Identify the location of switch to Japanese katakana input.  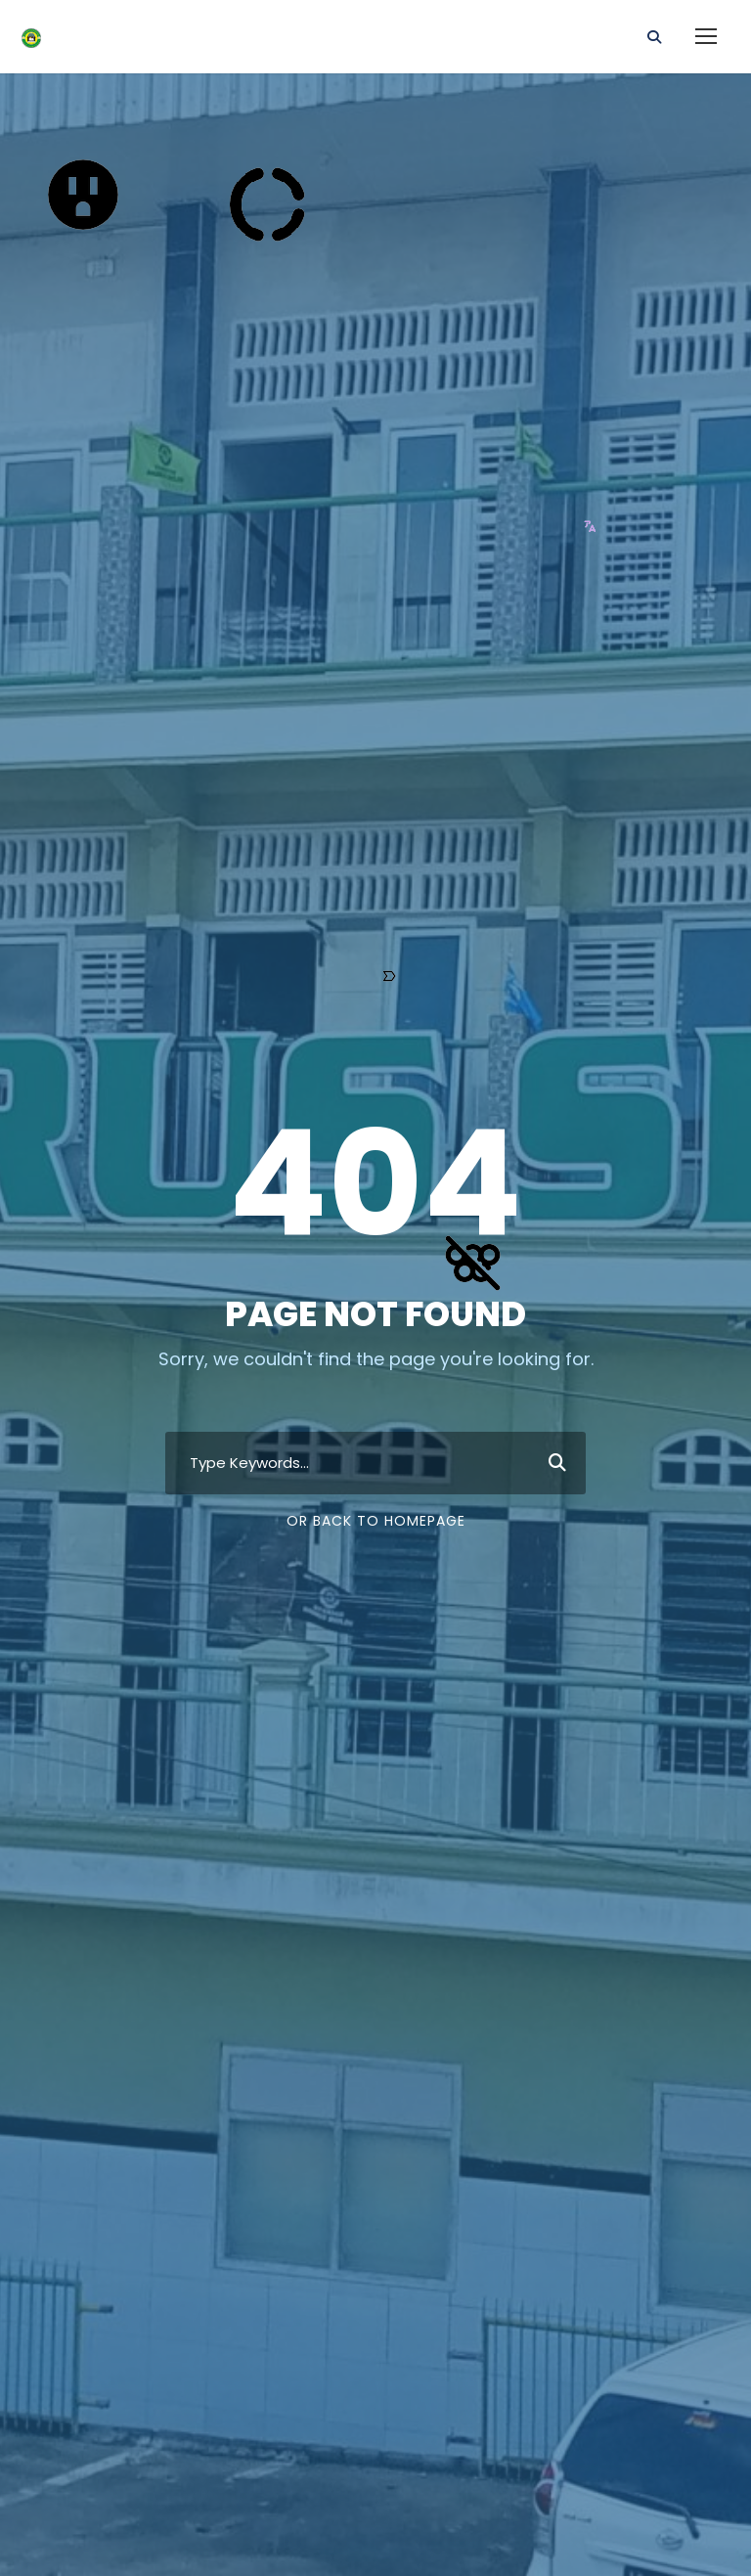
(590, 526).